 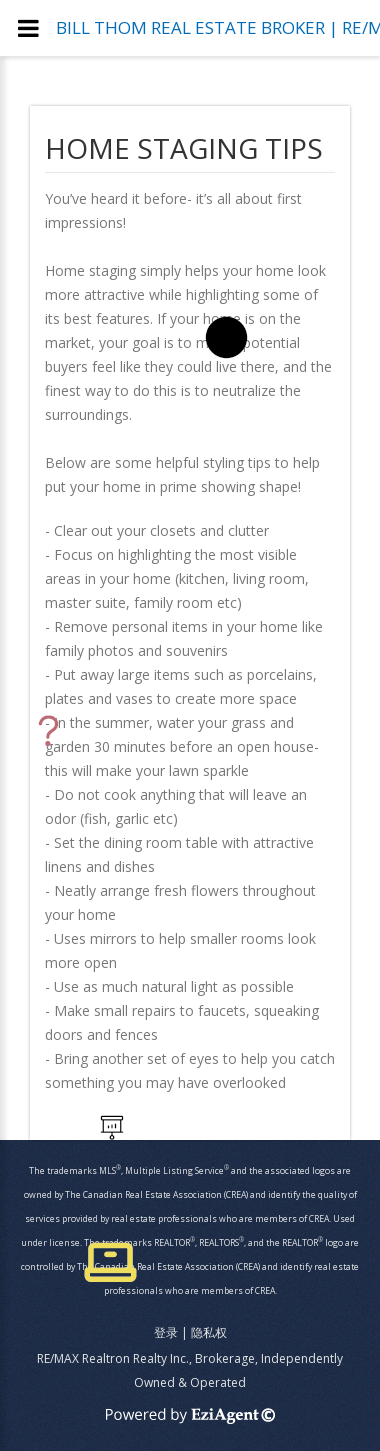 What do you see at coordinates (48, 731) in the screenshot?
I see `access help or support resources` at bounding box center [48, 731].